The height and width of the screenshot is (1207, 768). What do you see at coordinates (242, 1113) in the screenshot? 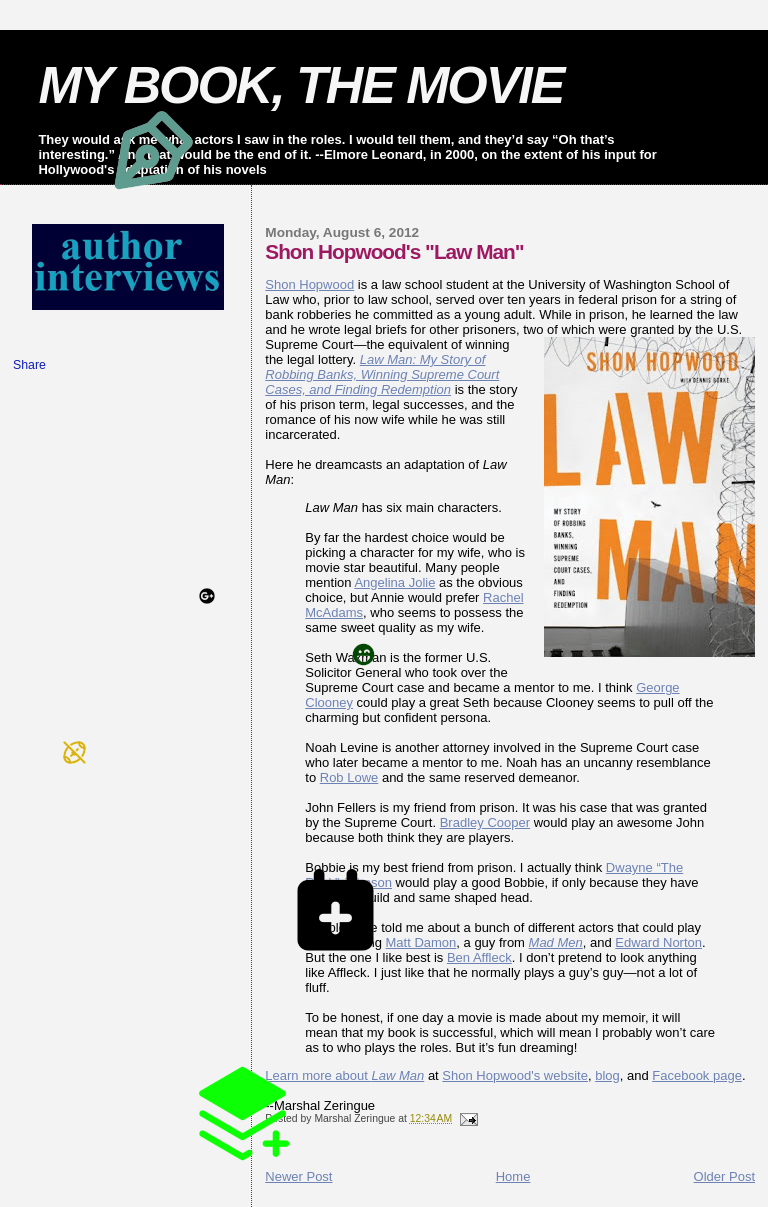
I see `add a new layer to the stack` at bounding box center [242, 1113].